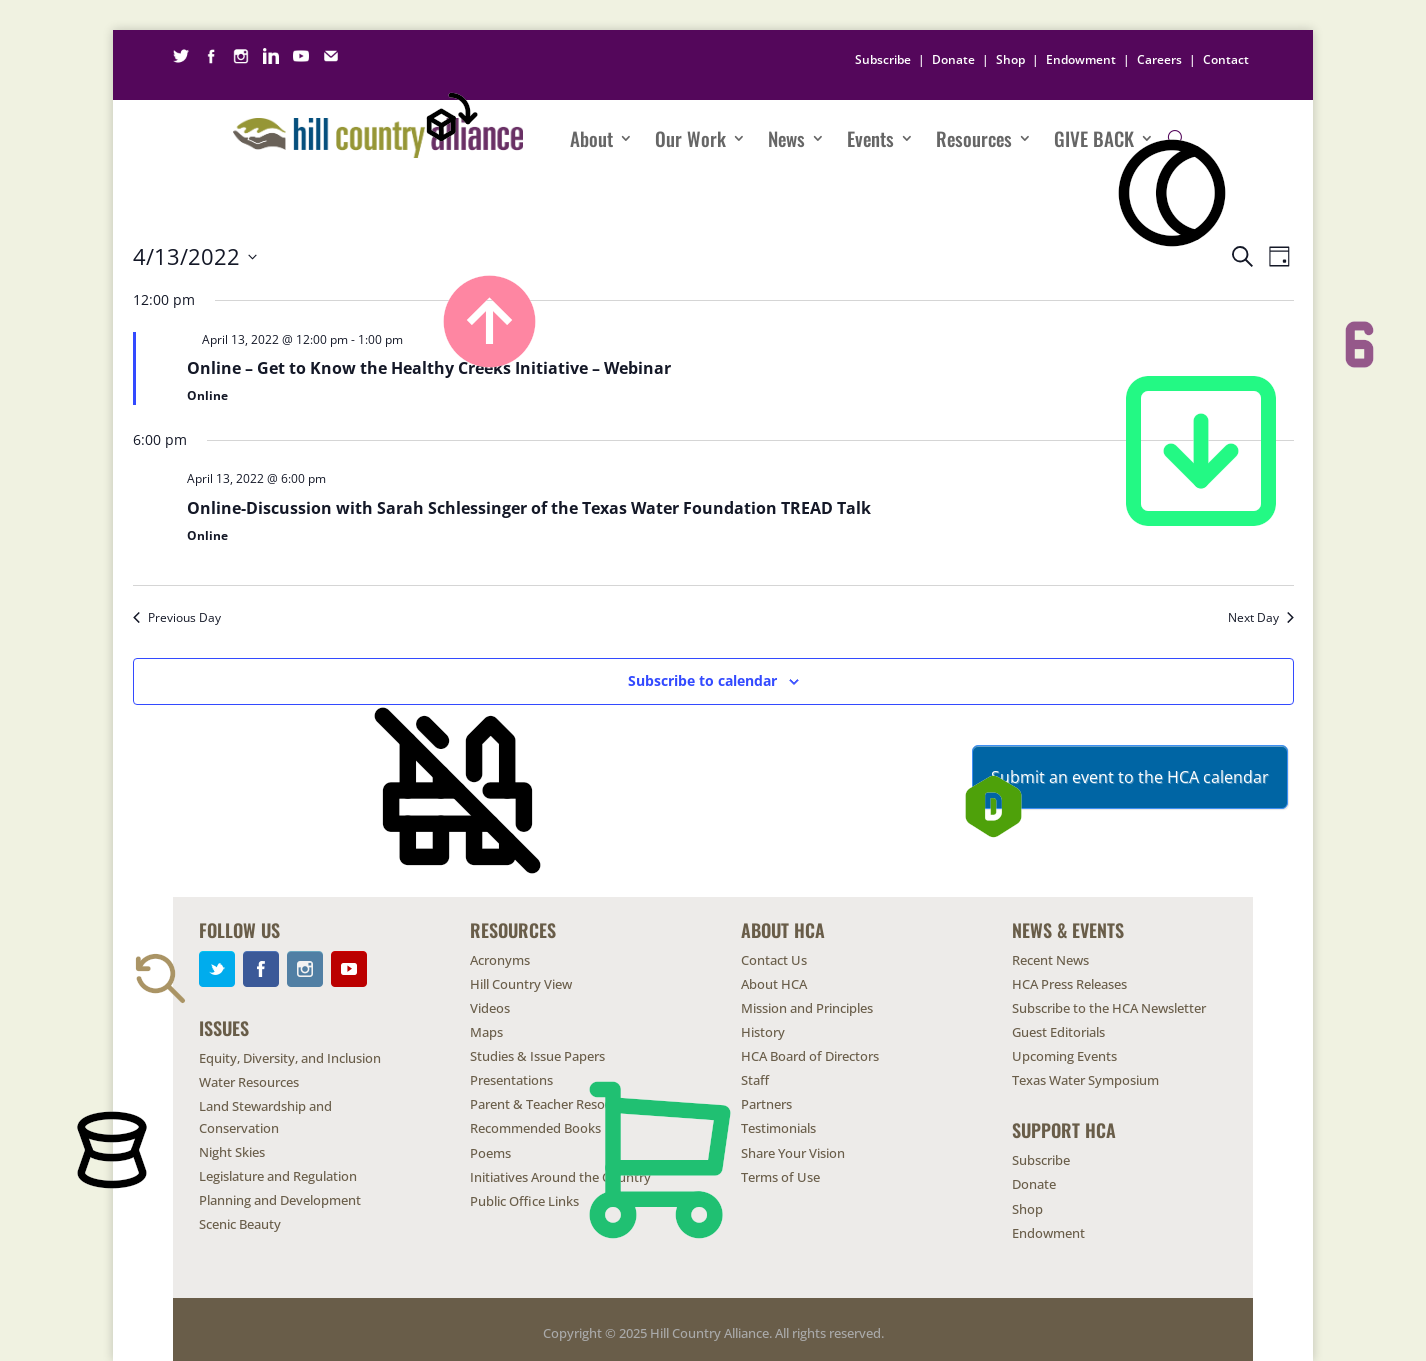 The width and height of the screenshot is (1426, 1361). Describe the element at coordinates (1201, 451) in the screenshot. I see `download file or content` at that location.